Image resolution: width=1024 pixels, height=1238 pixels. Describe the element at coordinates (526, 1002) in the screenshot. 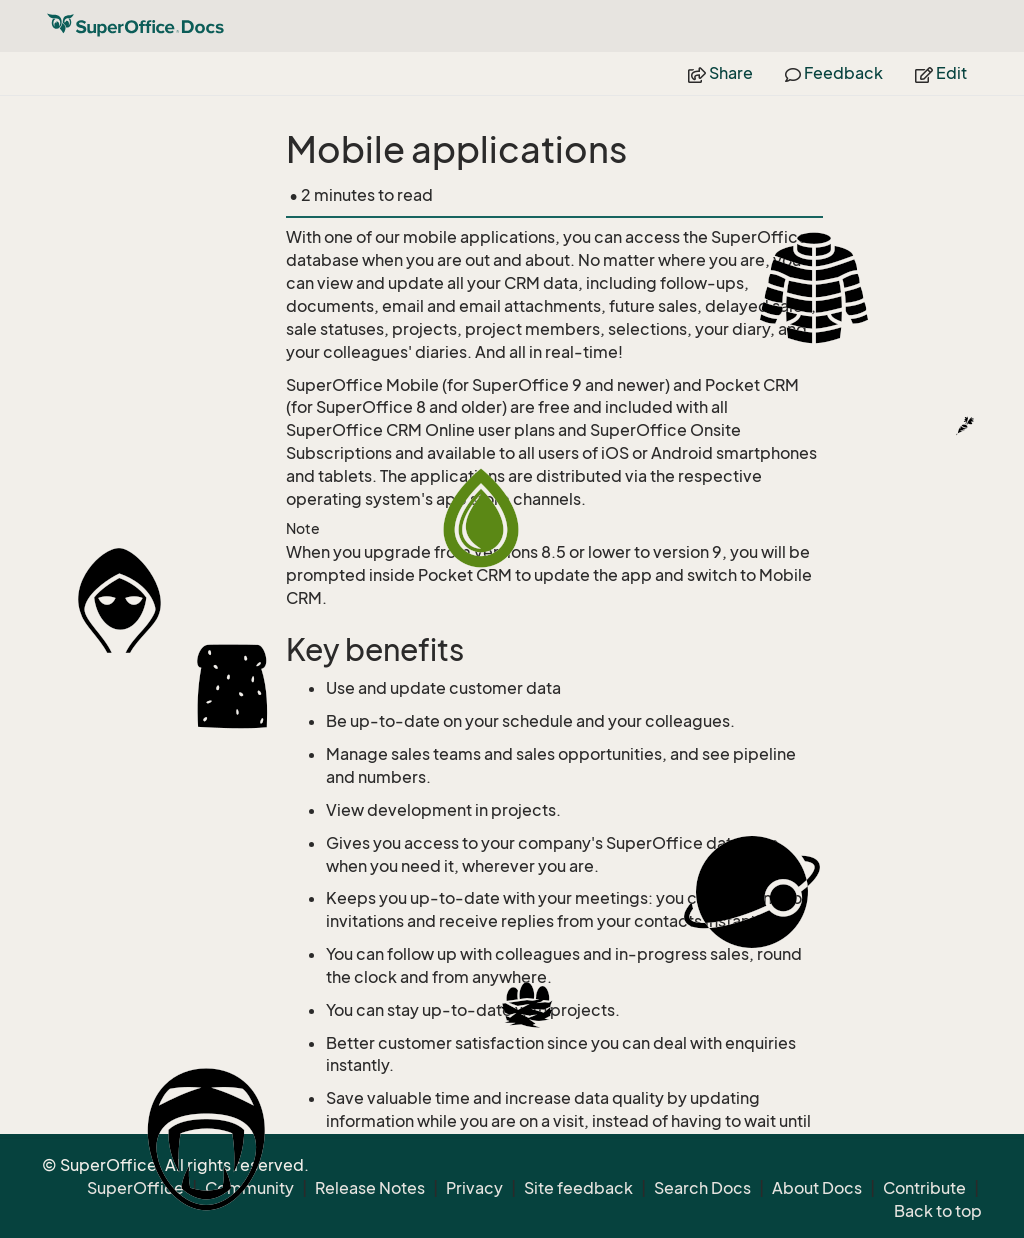

I see `view your savings or nest egg funds` at that location.